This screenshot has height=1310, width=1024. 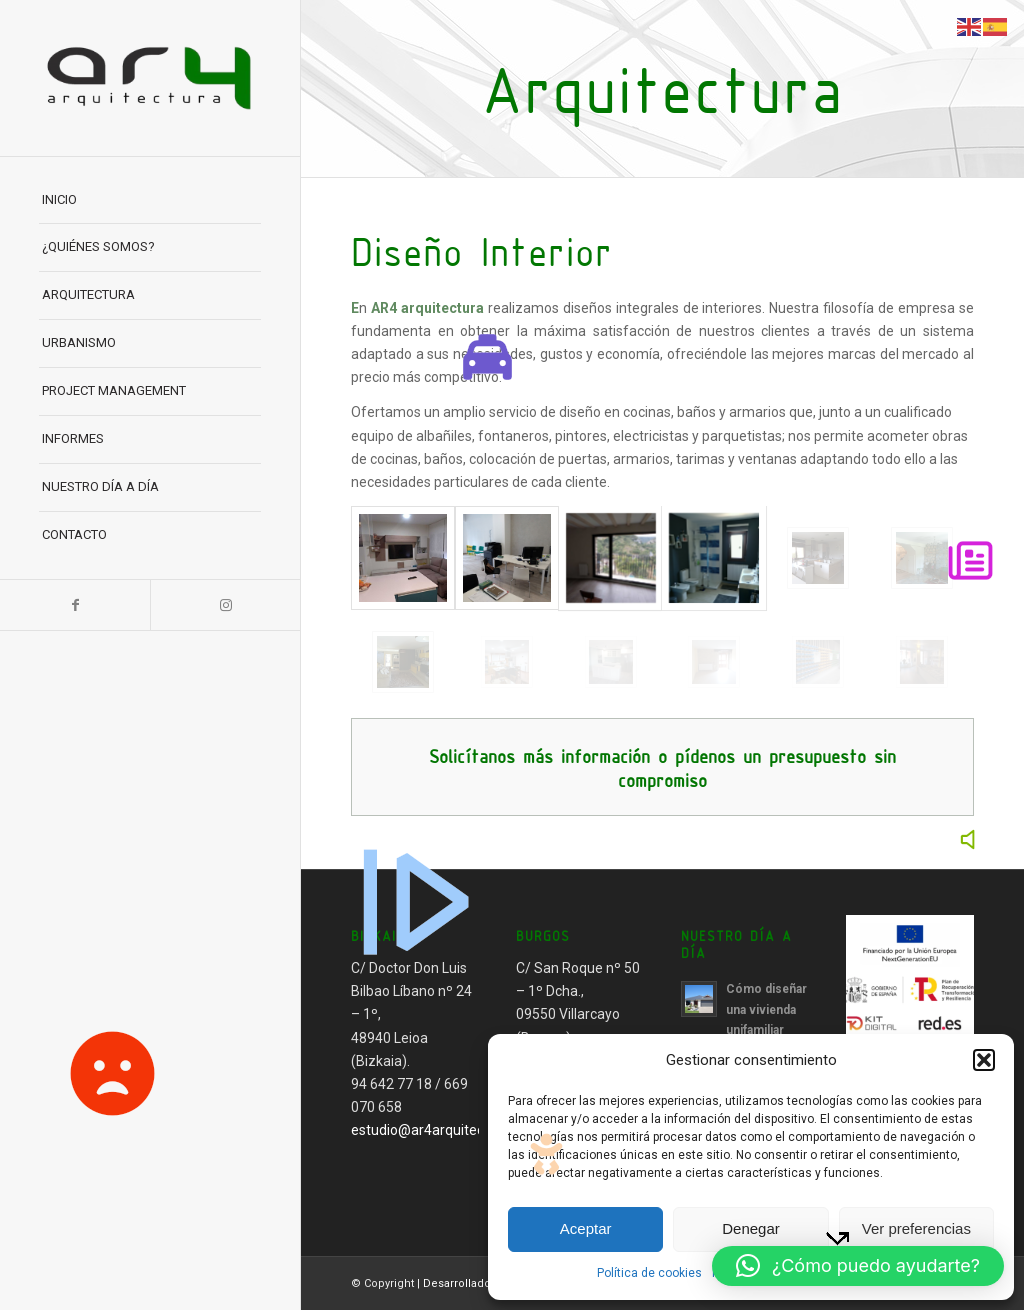 What do you see at coordinates (970, 560) in the screenshot?
I see `view news or articles` at bounding box center [970, 560].